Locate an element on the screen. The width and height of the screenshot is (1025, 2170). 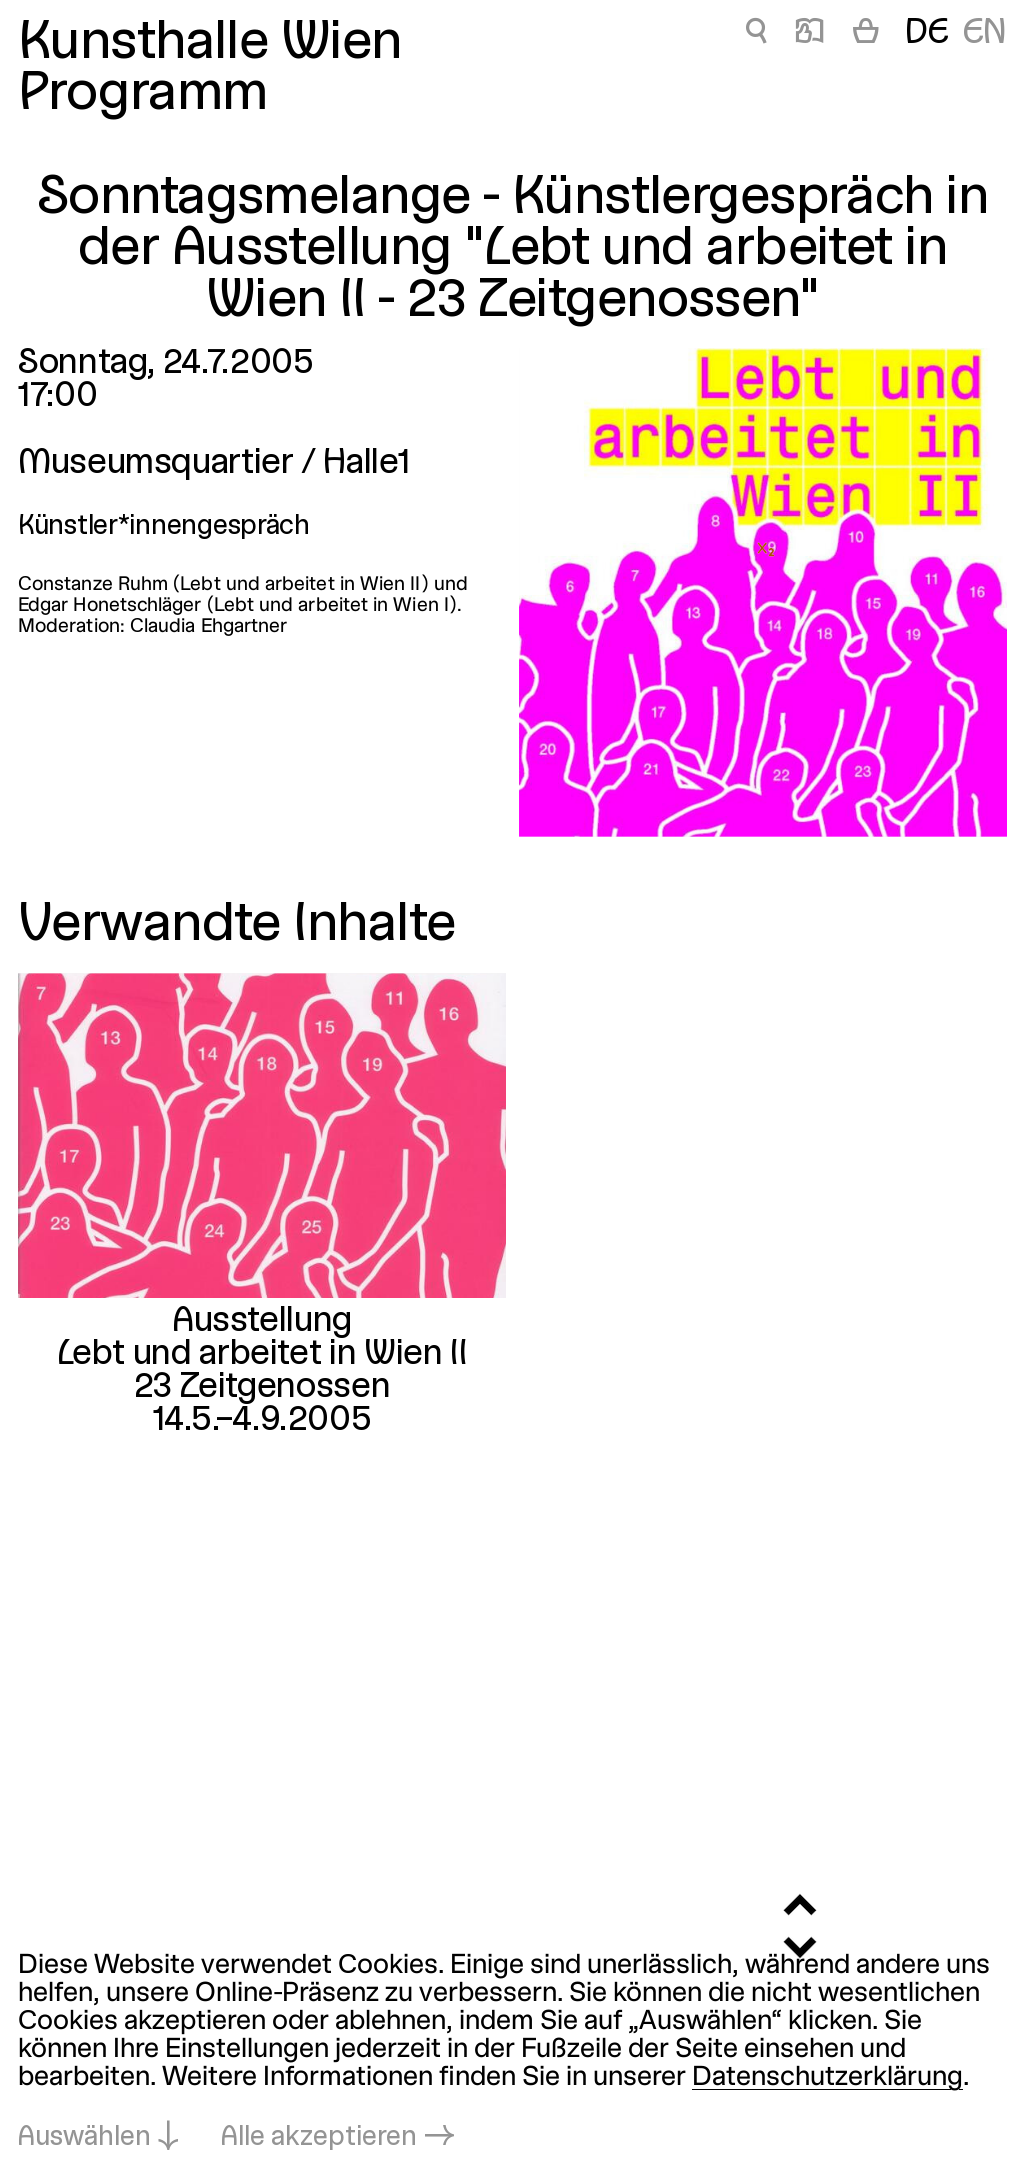
expand to show more content is located at coordinates (800, 1926).